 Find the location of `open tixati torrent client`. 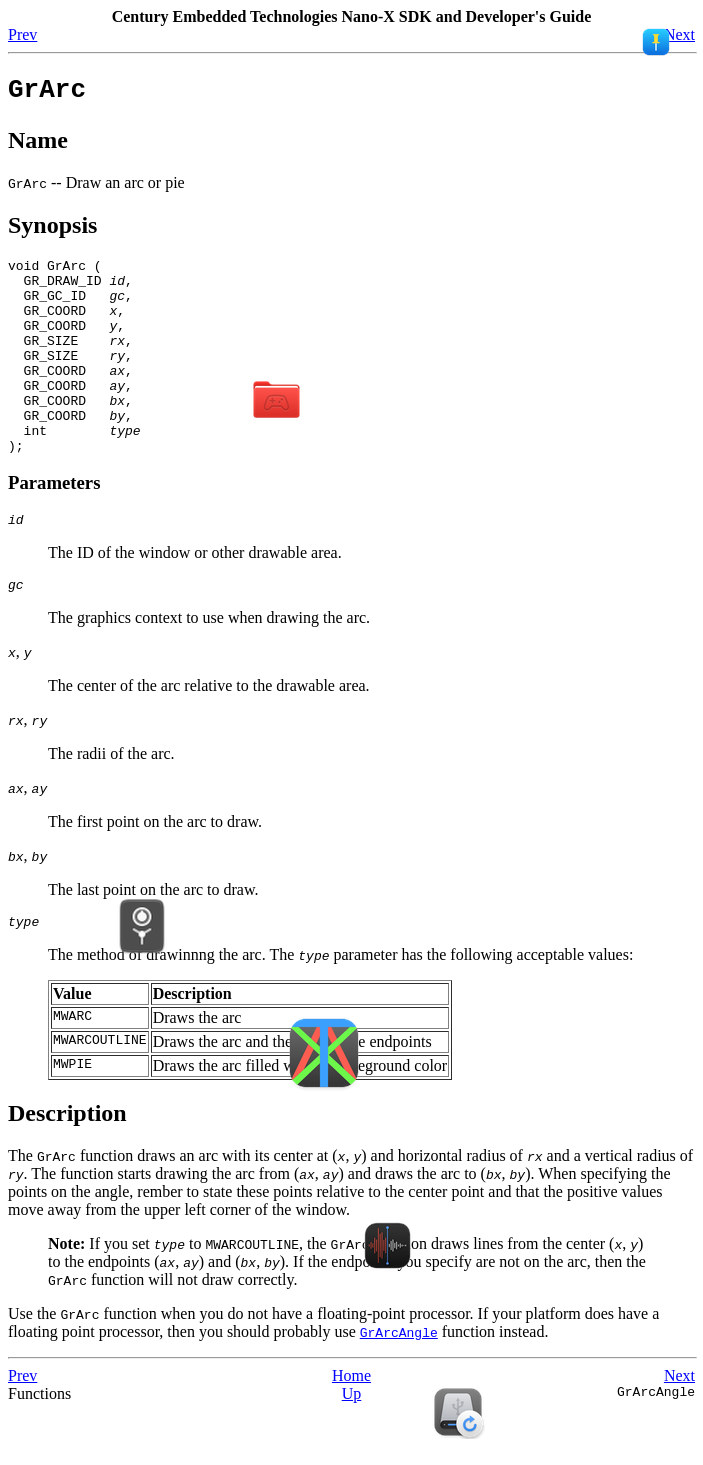

open tixati torrent client is located at coordinates (324, 1053).